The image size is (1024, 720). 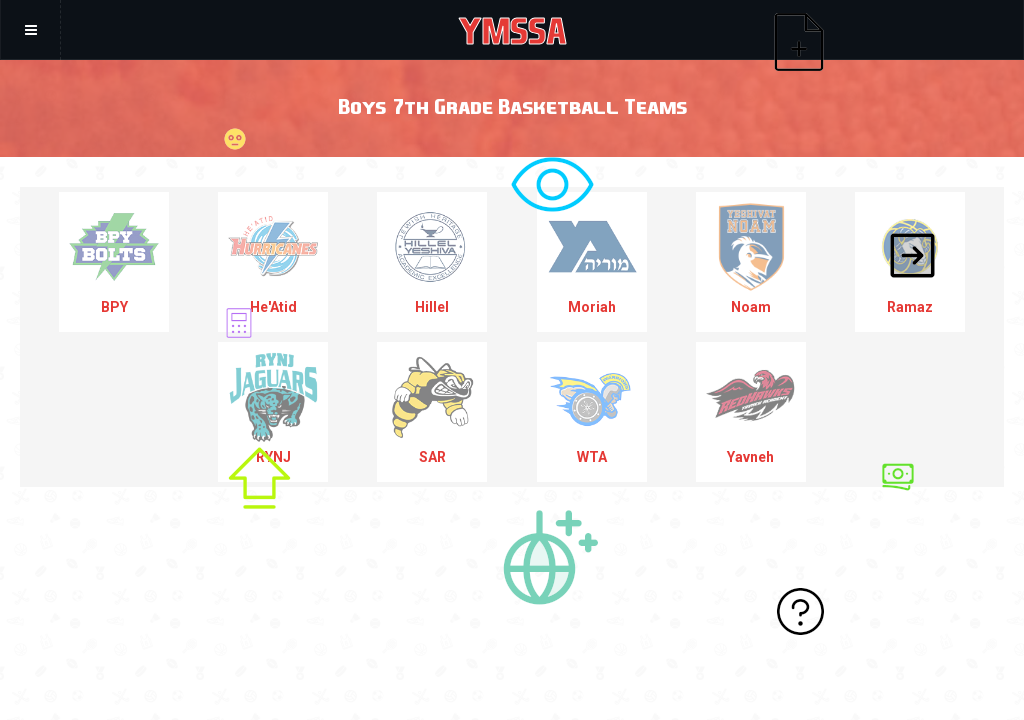 I want to click on proceed to the next step or screen, so click(x=912, y=255).